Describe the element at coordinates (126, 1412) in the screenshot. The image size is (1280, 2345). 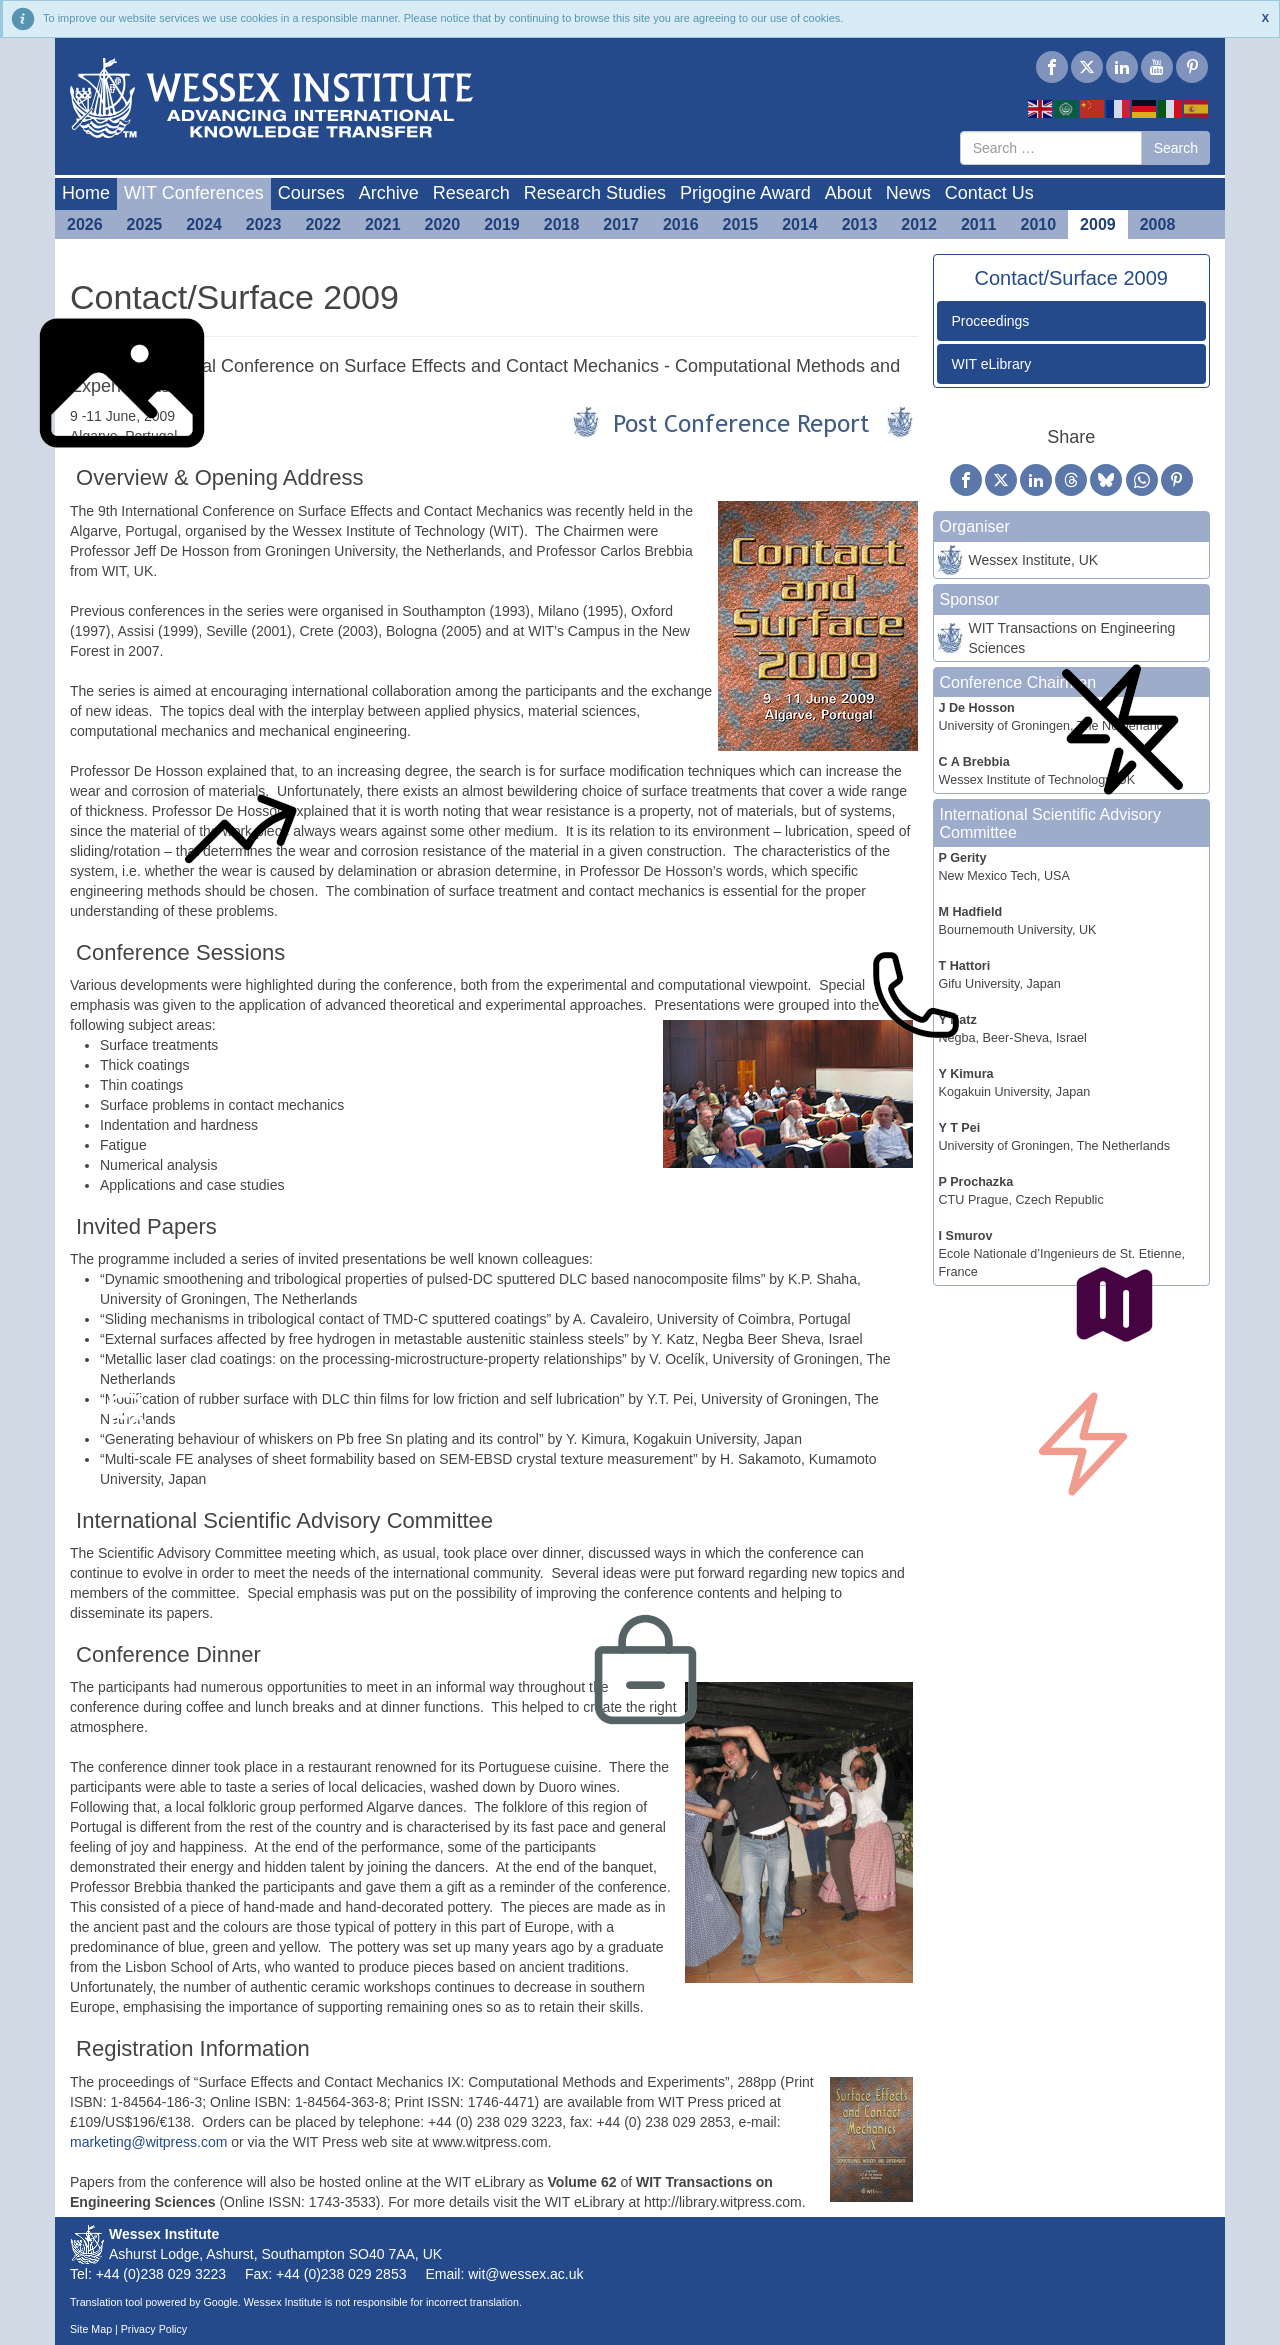
I see `search within a database` at that location.